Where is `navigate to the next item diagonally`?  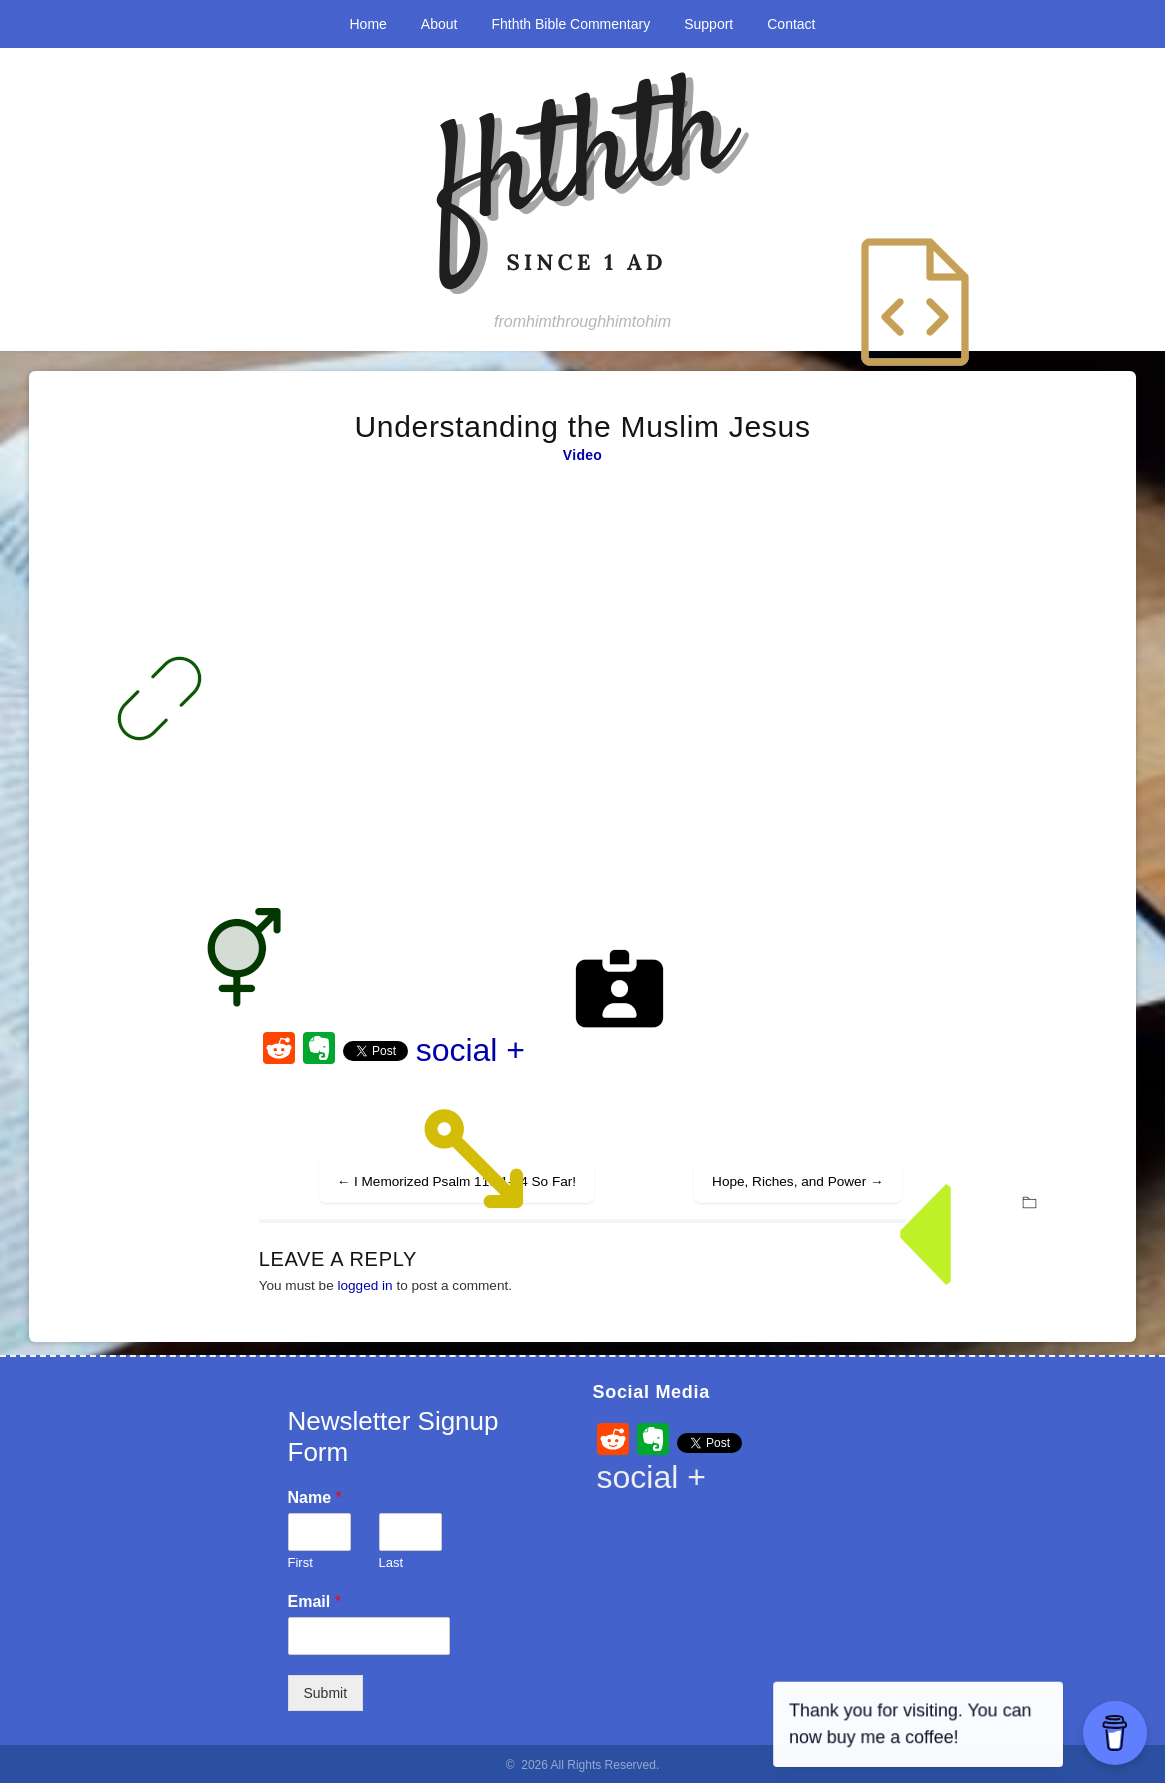 navigate to the next item diagonally is located at coordinates (477, 1162).